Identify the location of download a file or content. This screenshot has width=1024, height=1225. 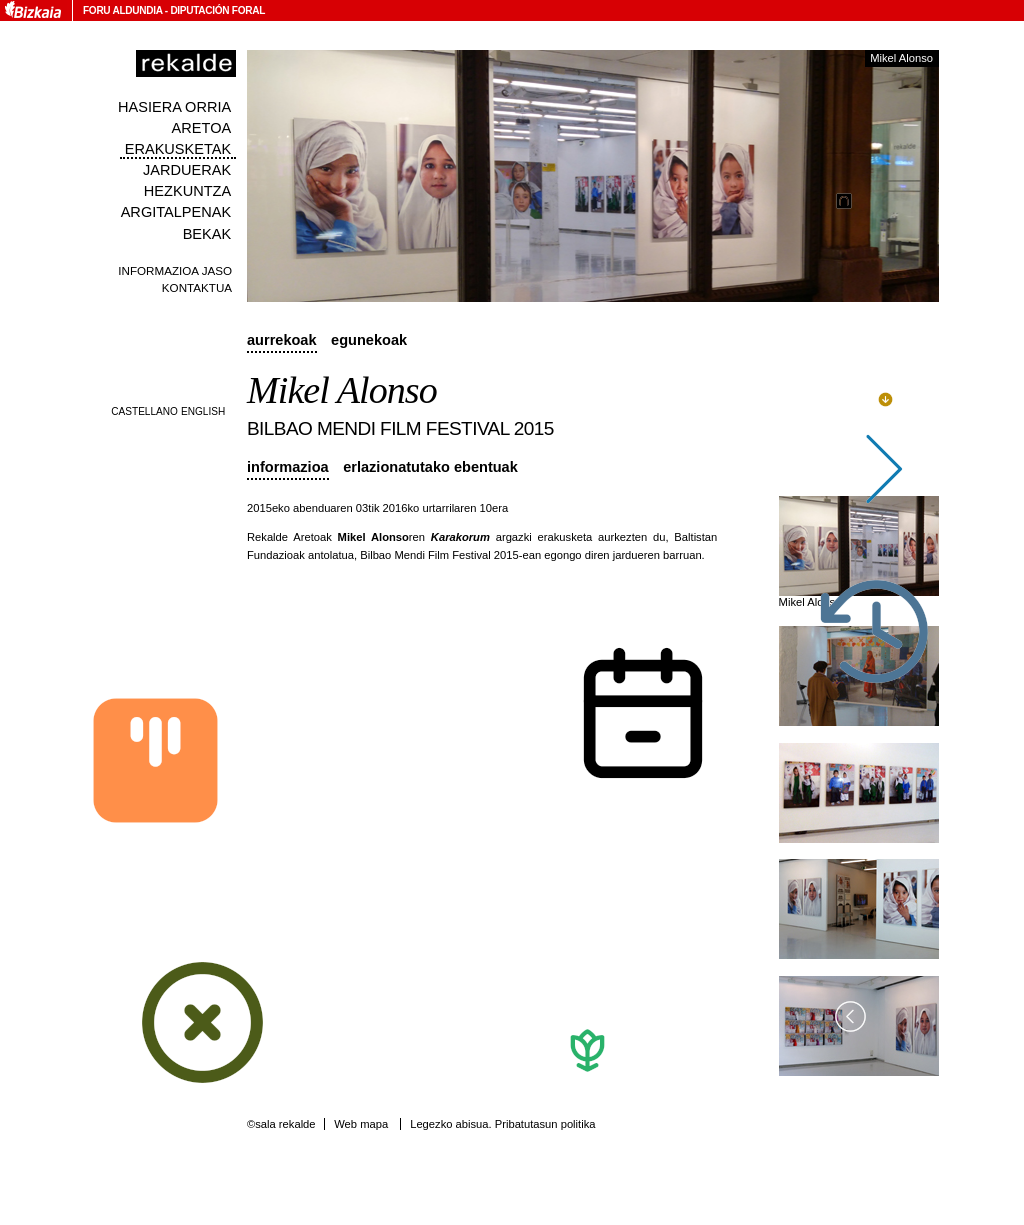
(885, 399).